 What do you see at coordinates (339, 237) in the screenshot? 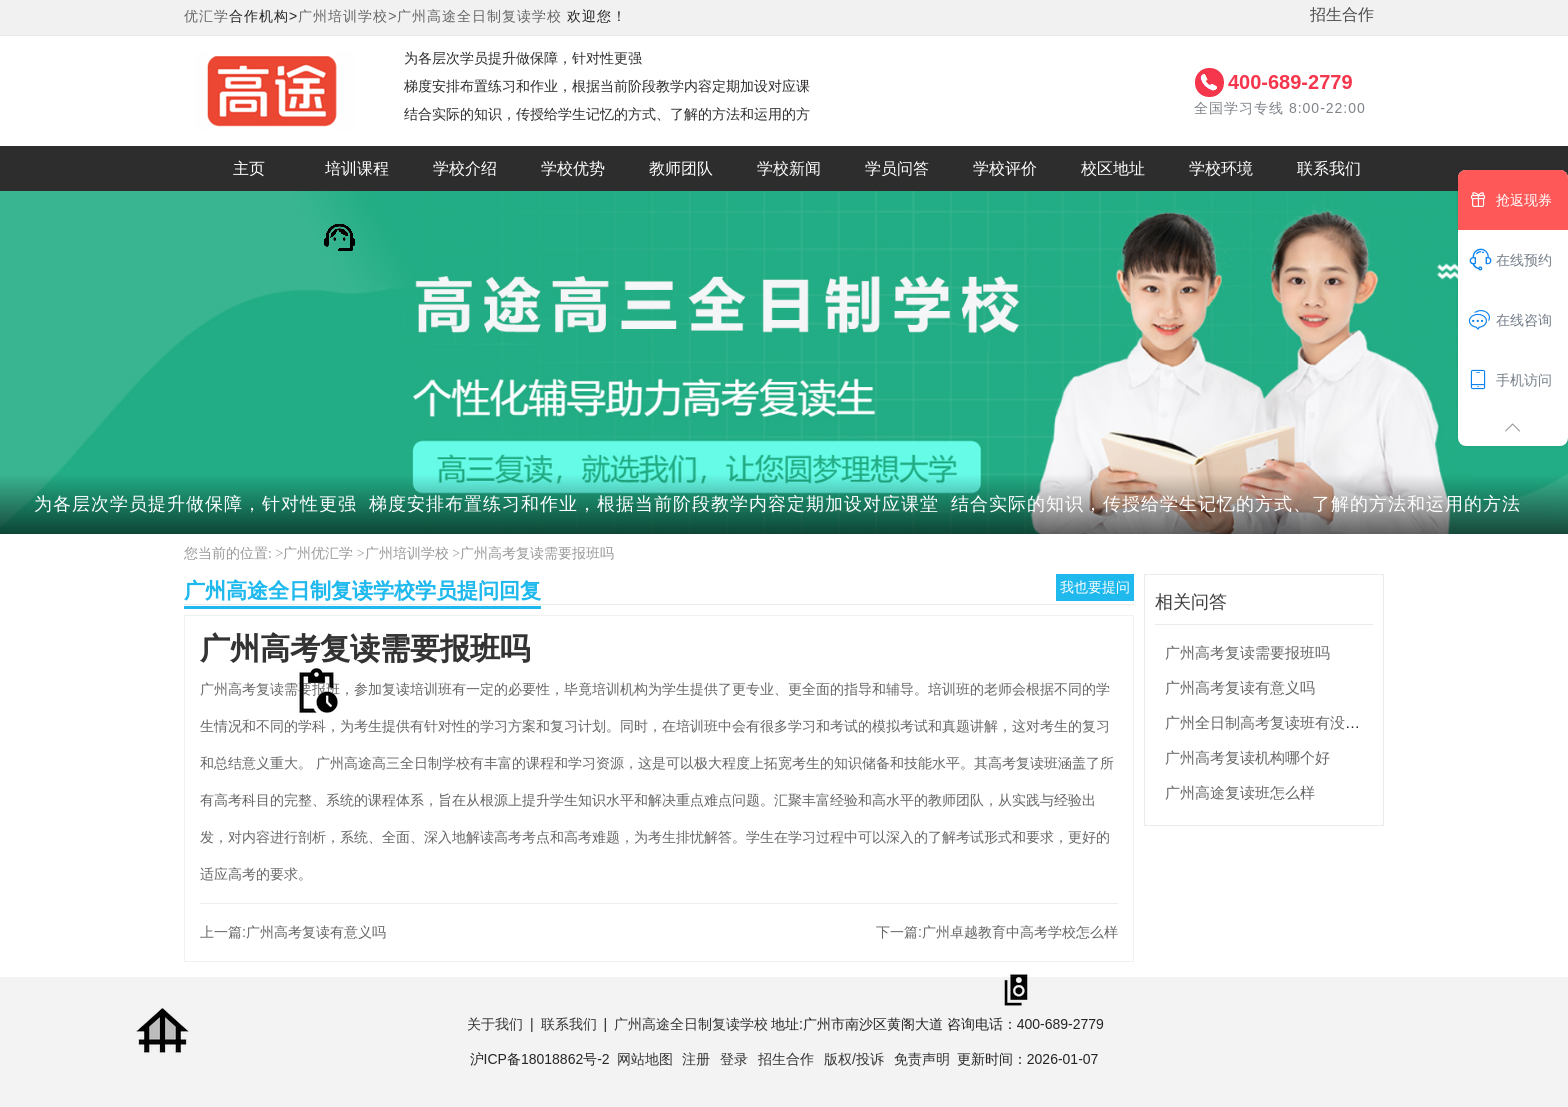
I see `contact customer support` at bounding box center [339, 237].